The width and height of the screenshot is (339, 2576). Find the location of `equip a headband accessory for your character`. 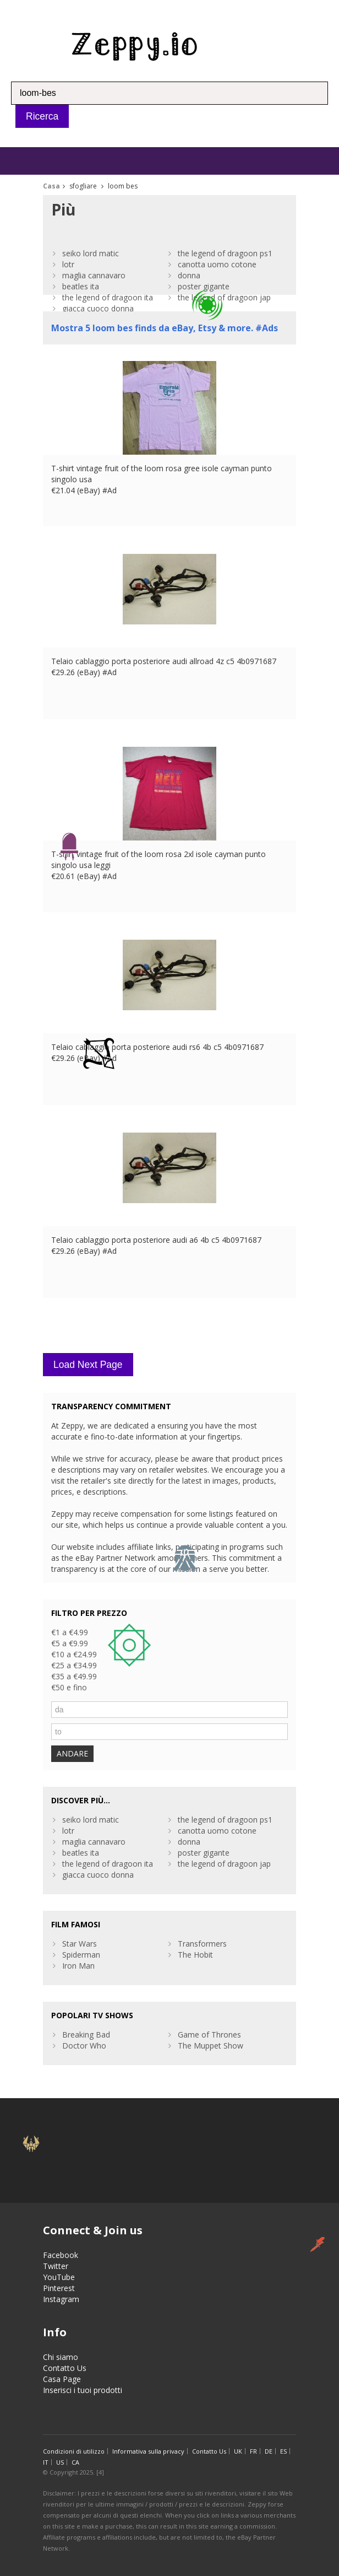

equip a headband accessory for your character is located at coordinates (185, 1559).